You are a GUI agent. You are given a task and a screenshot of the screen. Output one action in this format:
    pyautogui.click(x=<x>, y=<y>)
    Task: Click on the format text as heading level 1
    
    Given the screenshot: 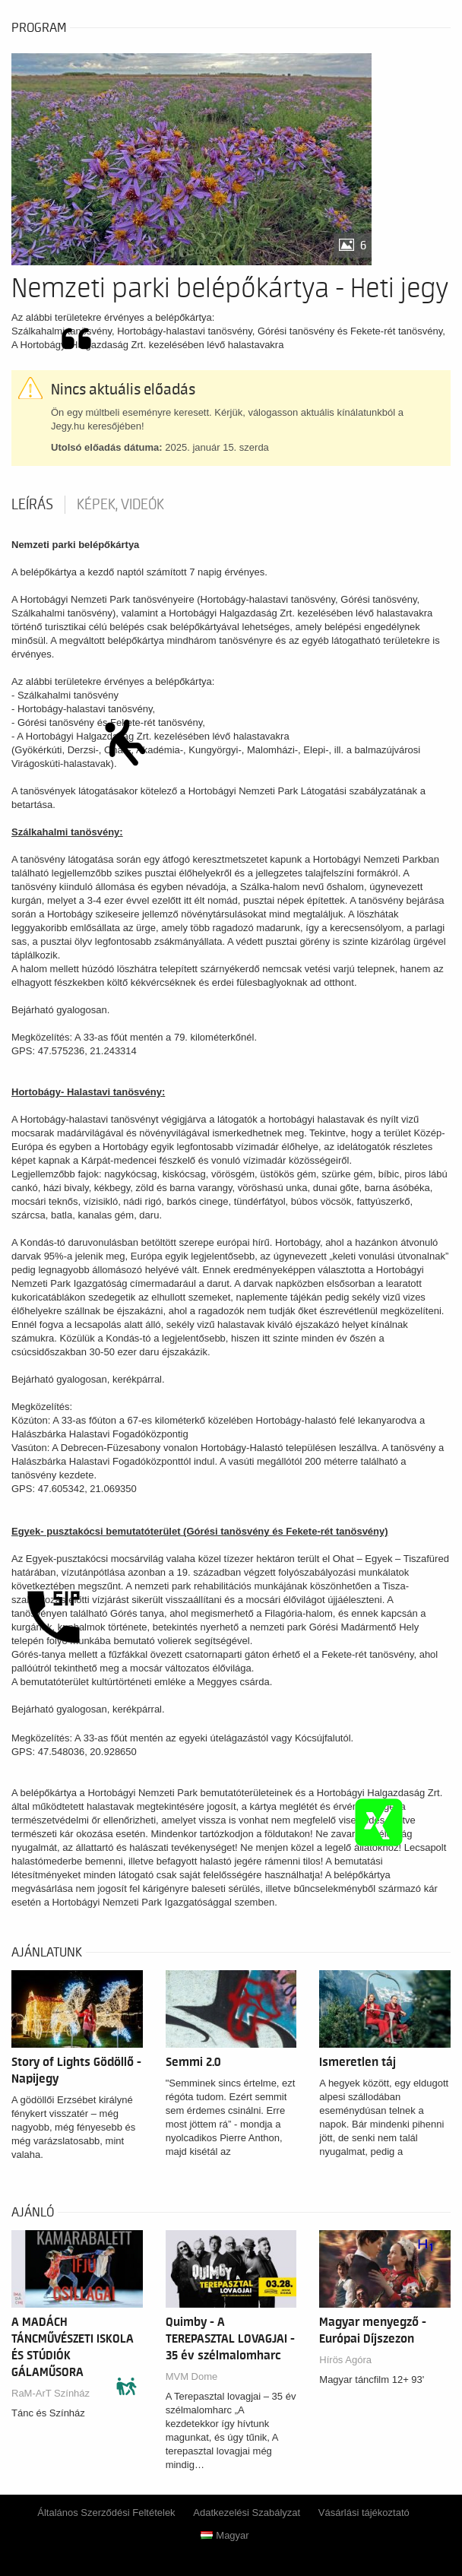 What is the action you would take?
    pyautogui.click(x=425, y=2245)
    